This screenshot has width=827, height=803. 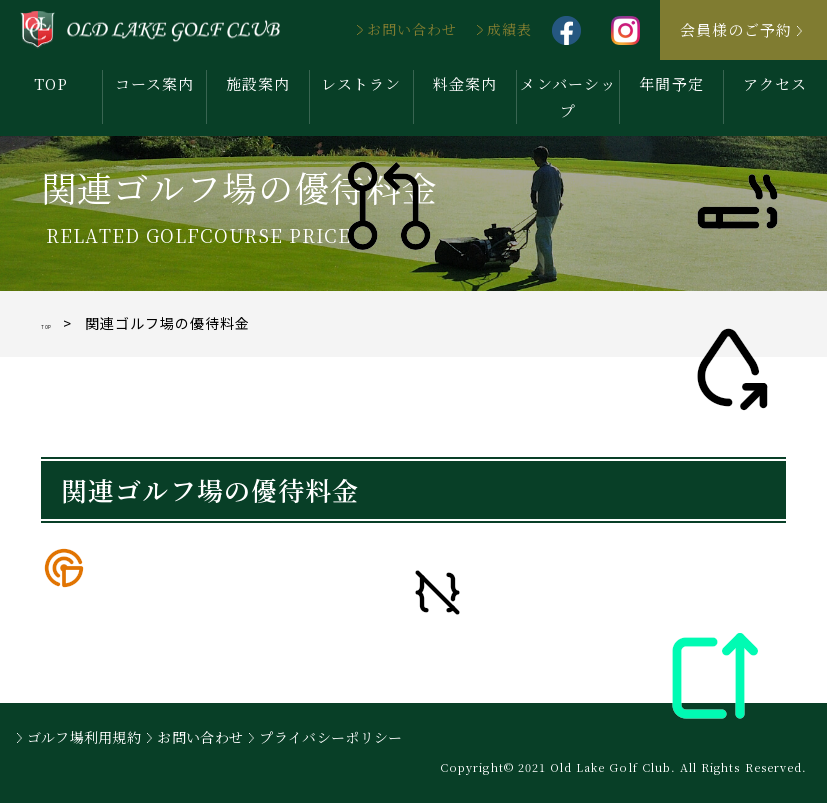 I want to click on indicates a designated smoking area, so click(x=737, y=210).